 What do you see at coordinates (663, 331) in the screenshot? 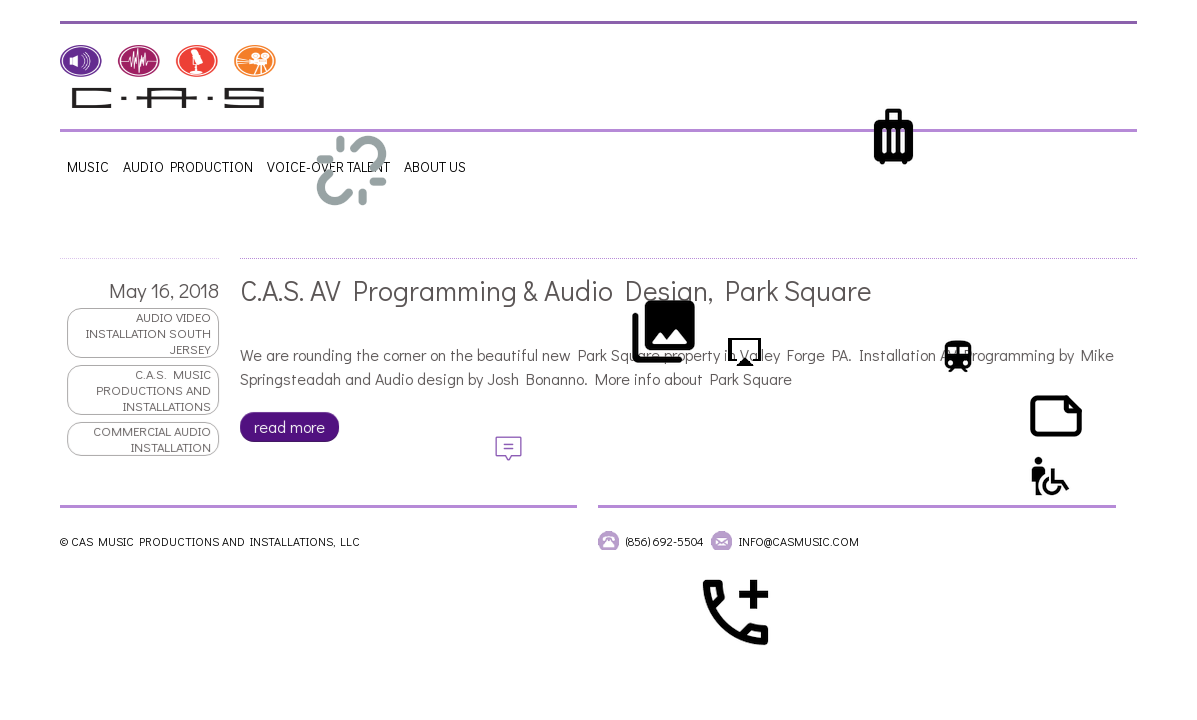
I see `view photo collections or albums` at bounding box center [663, 331].